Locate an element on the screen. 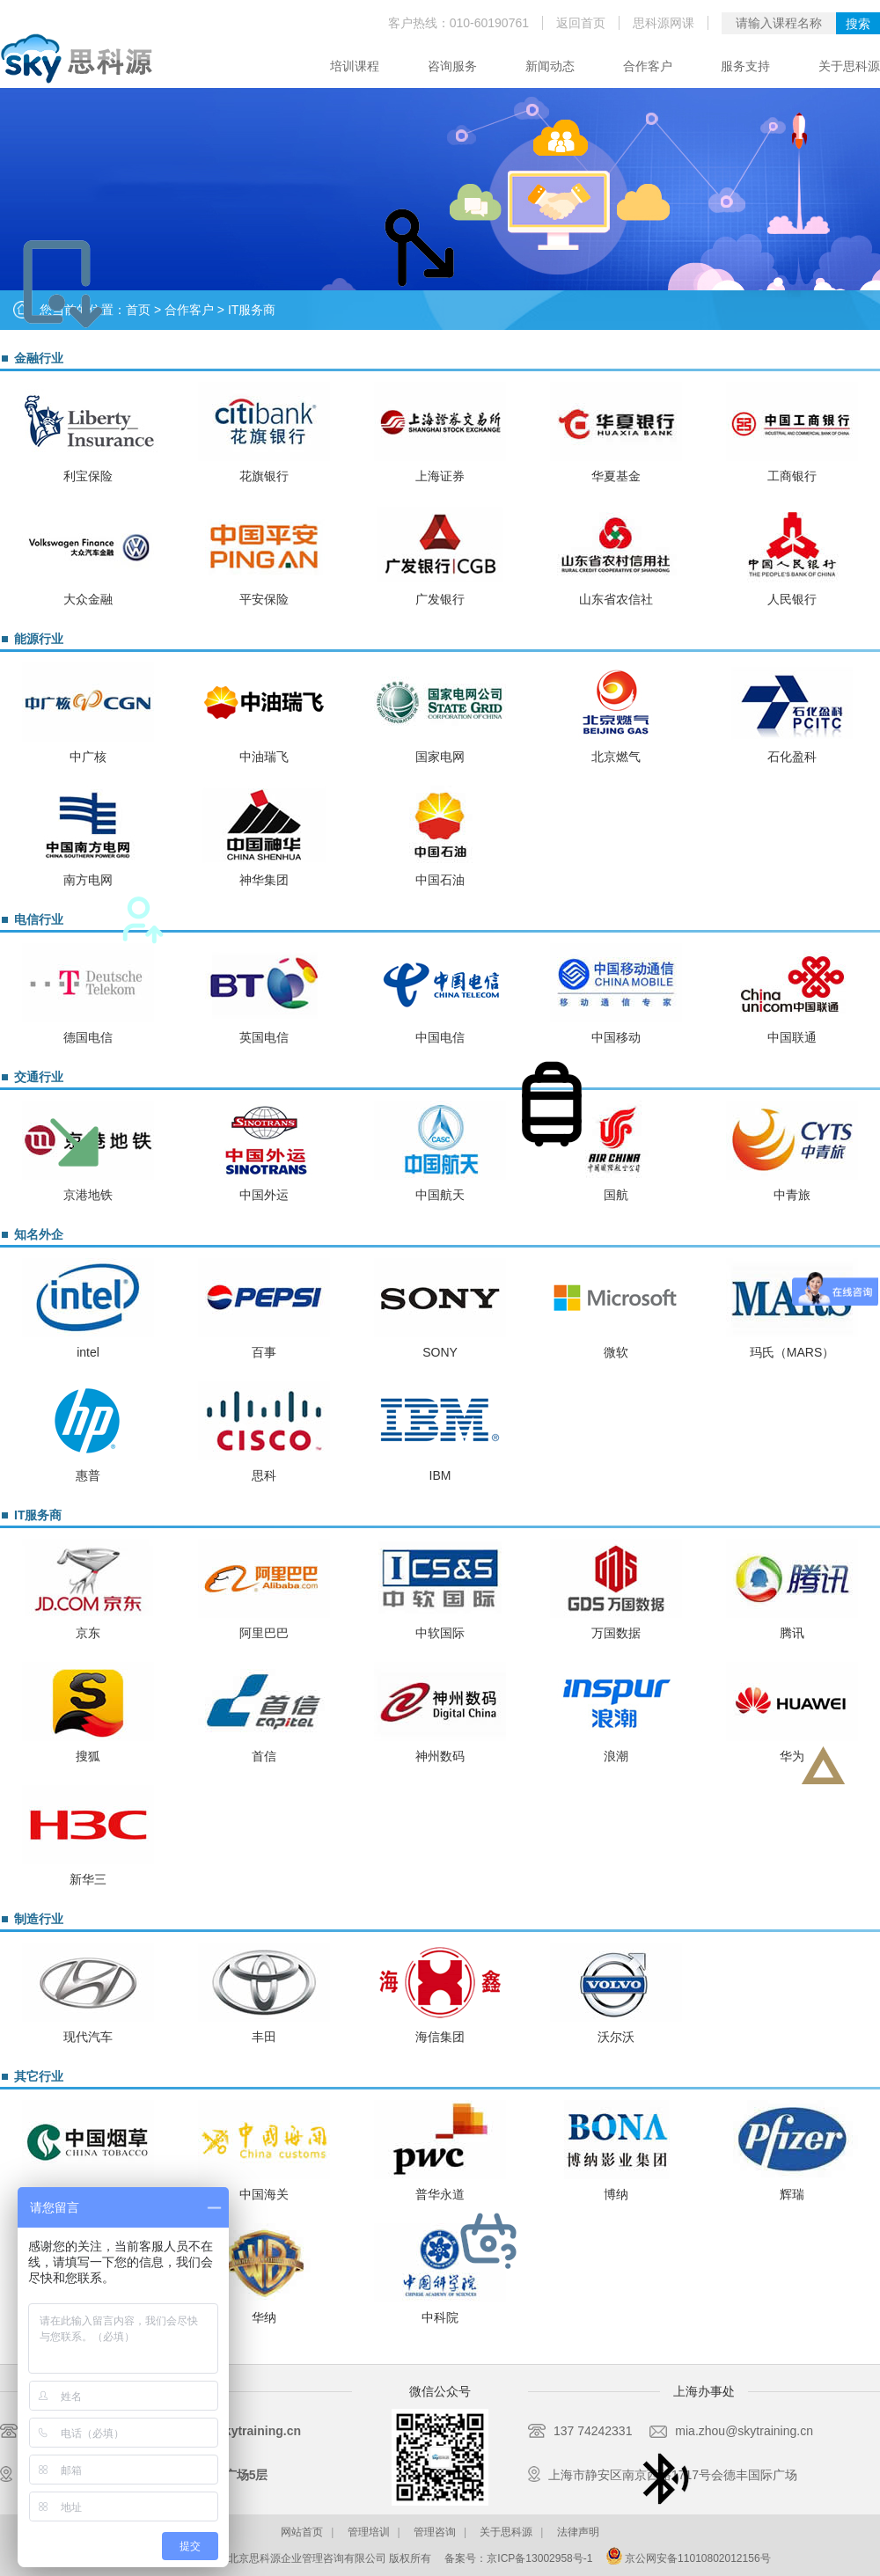  navigate to the bottom-right corner is located at coordinates (74, 1142).